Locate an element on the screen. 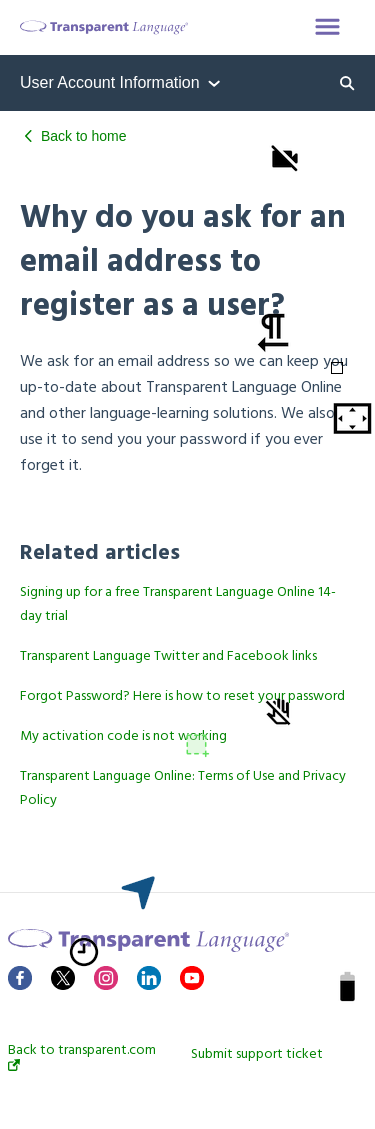 This screenshot has height=1129, width=375. unselected checkbox in a form or list is located at coordinates (337, 368).